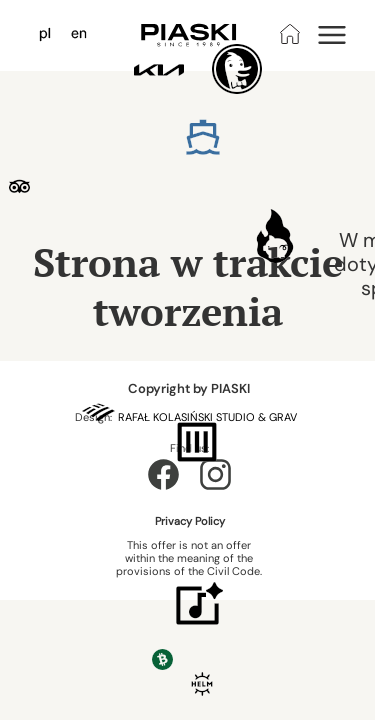 The image size is (375, 720). What do you see at coordinates (19, 186) in the screenshot?
I see `open tripadvisor app` at bounding box center [19, 186].